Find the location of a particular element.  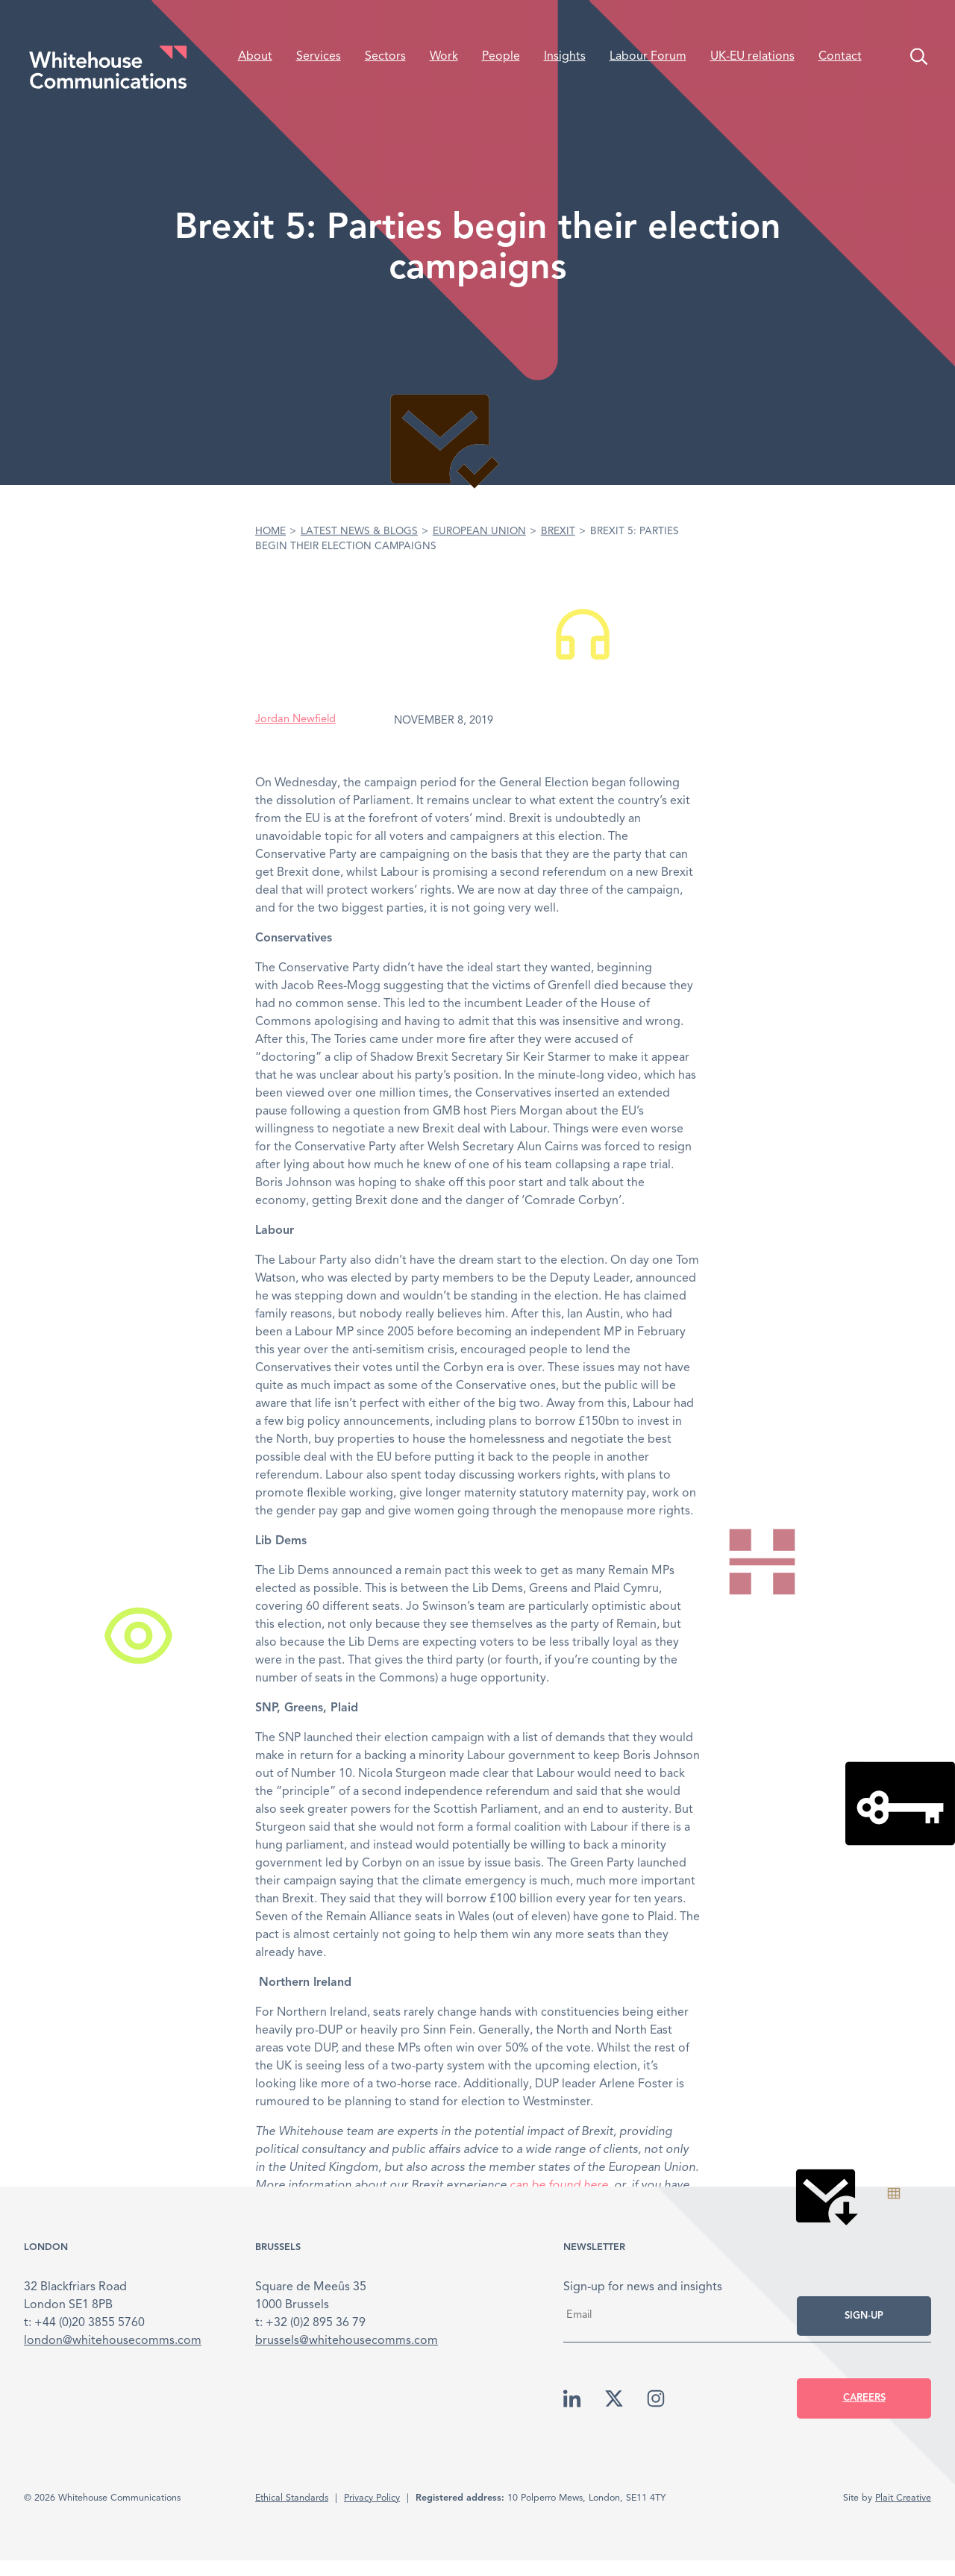

access audio or music settings is located at coordinates (583, 636).